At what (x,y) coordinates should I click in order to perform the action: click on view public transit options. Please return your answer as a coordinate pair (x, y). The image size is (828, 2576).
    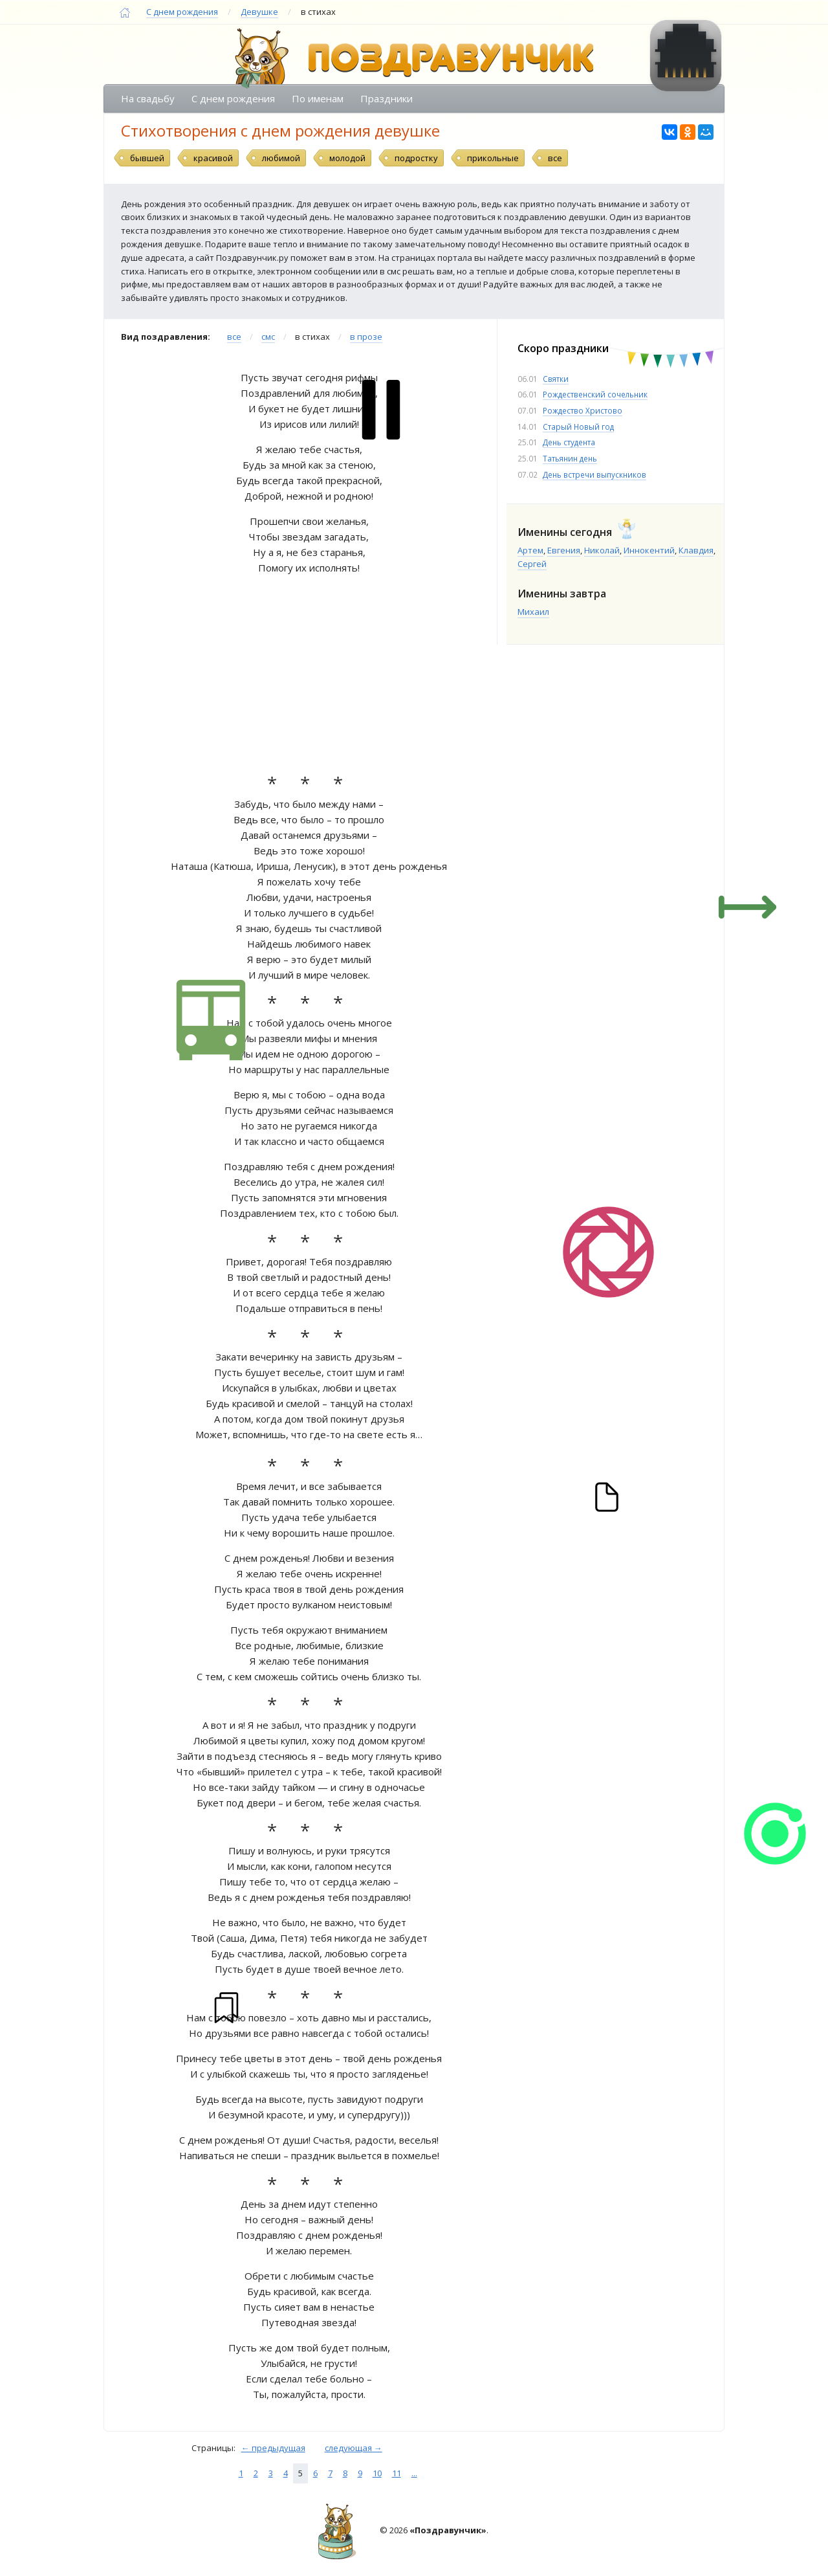
    Looking at the image, I should click on (211, 1020).